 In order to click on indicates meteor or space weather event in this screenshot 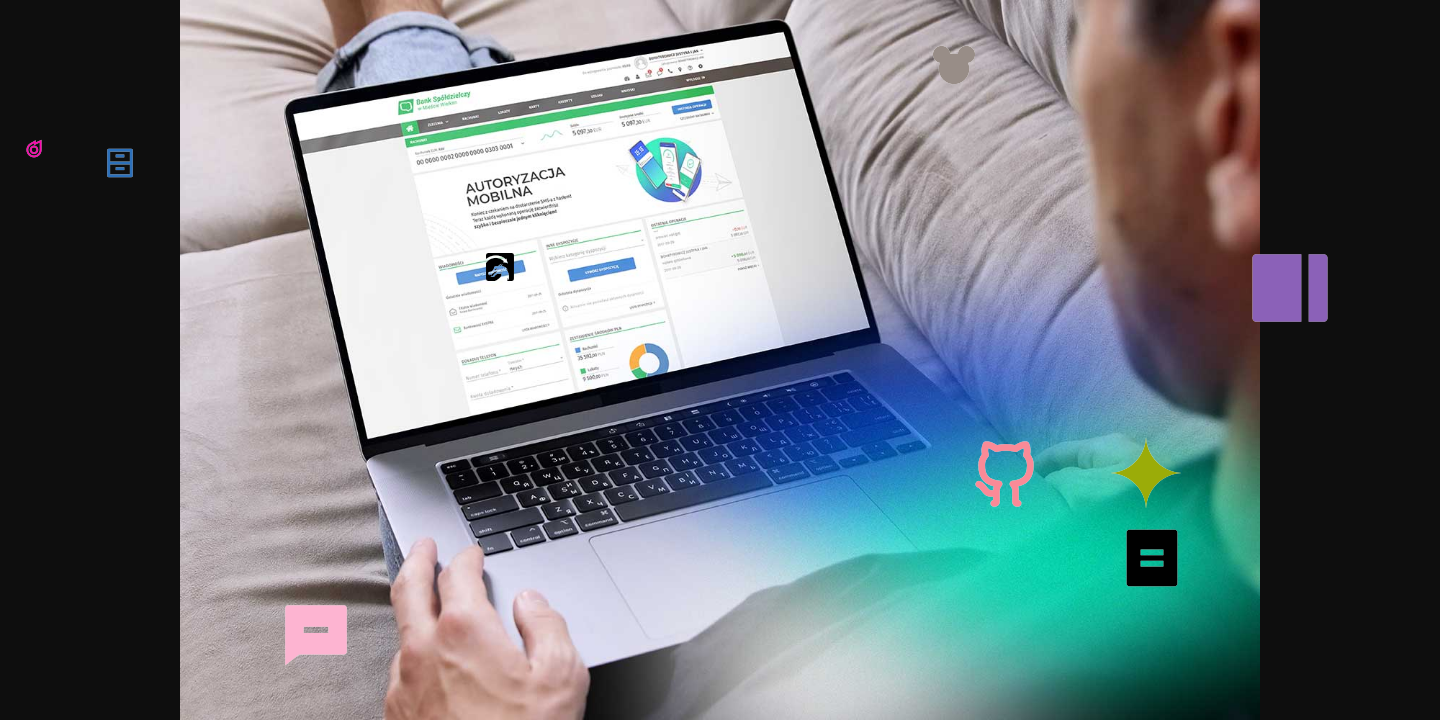, I will do `click(34, 149)`.